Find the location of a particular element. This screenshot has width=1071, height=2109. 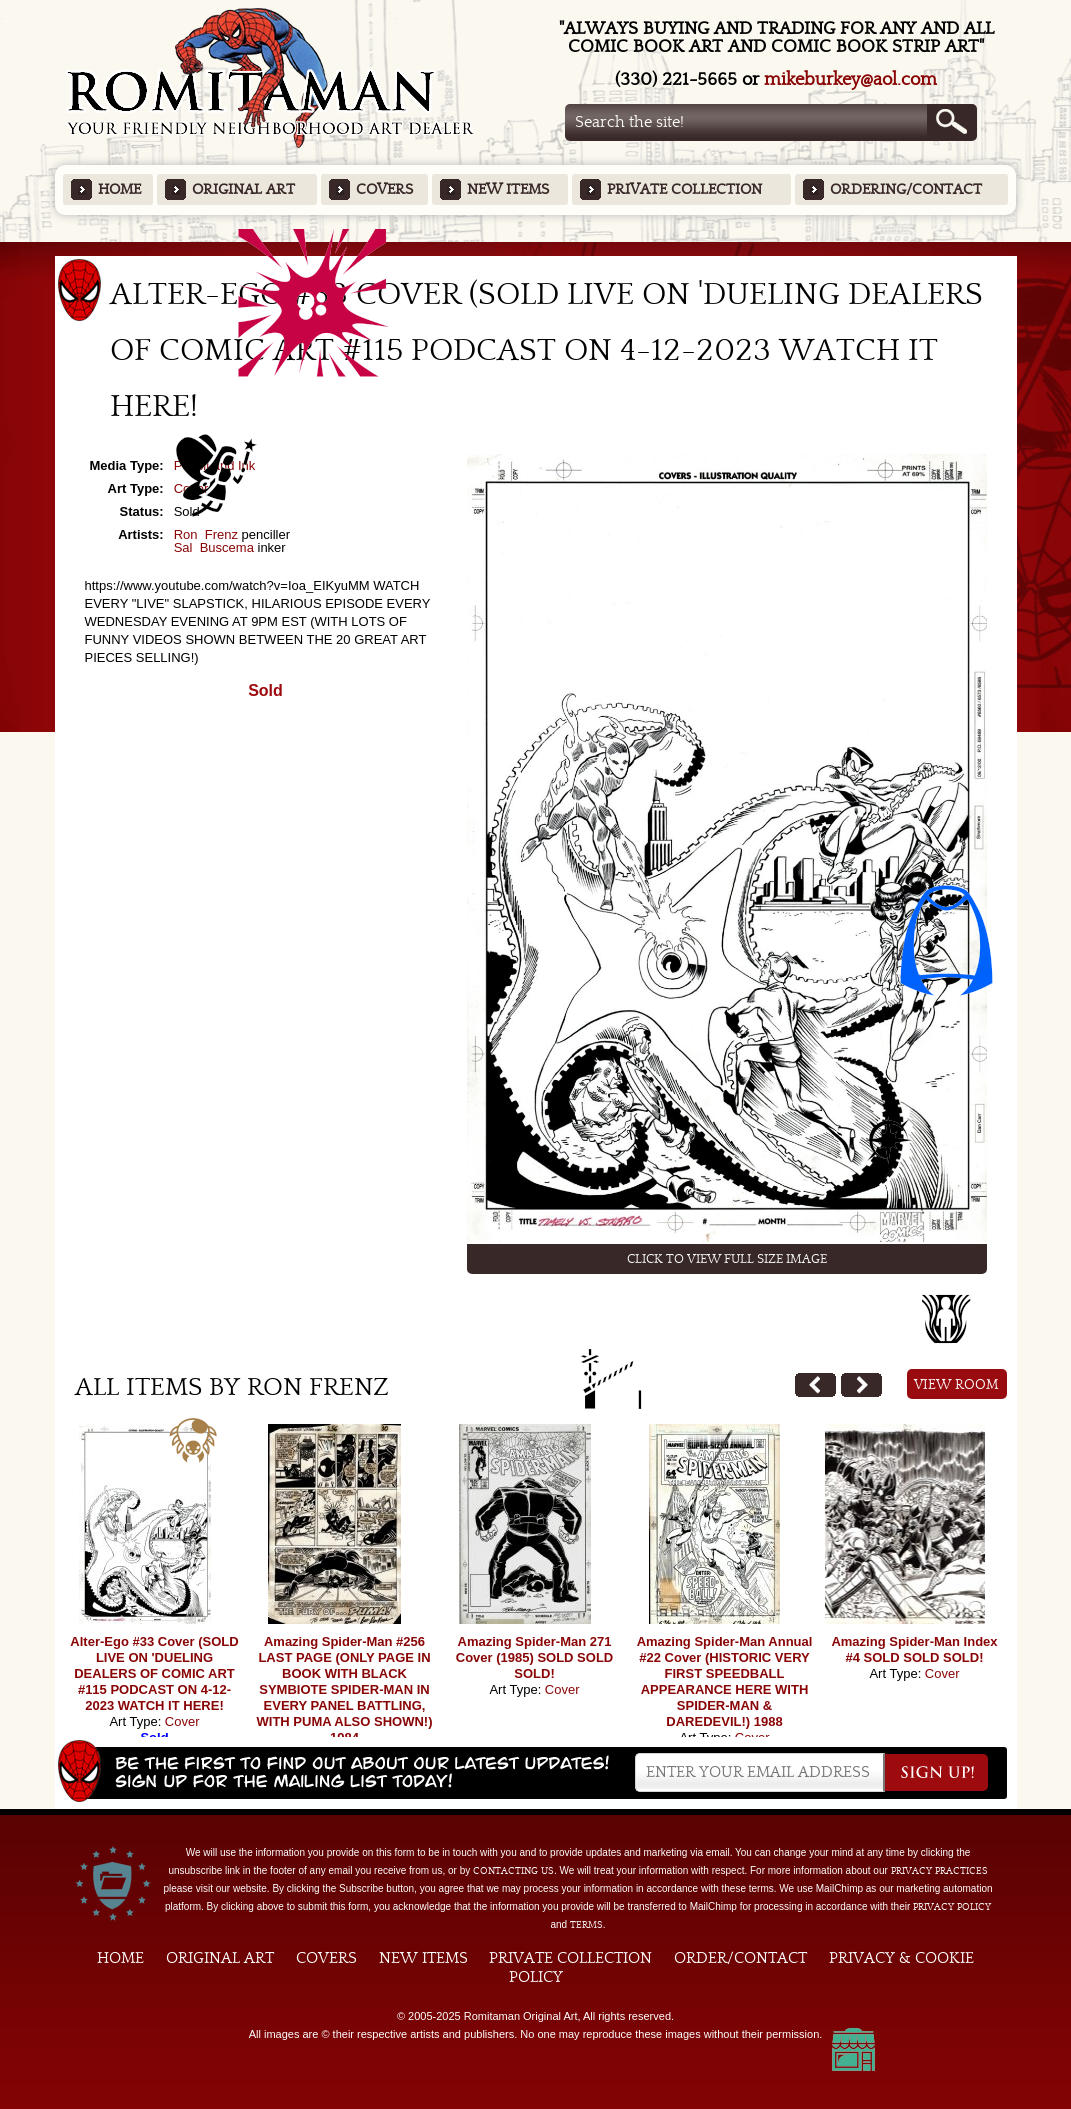

indicates a special power-up or ability is active is located at coordinates (946, 1319).